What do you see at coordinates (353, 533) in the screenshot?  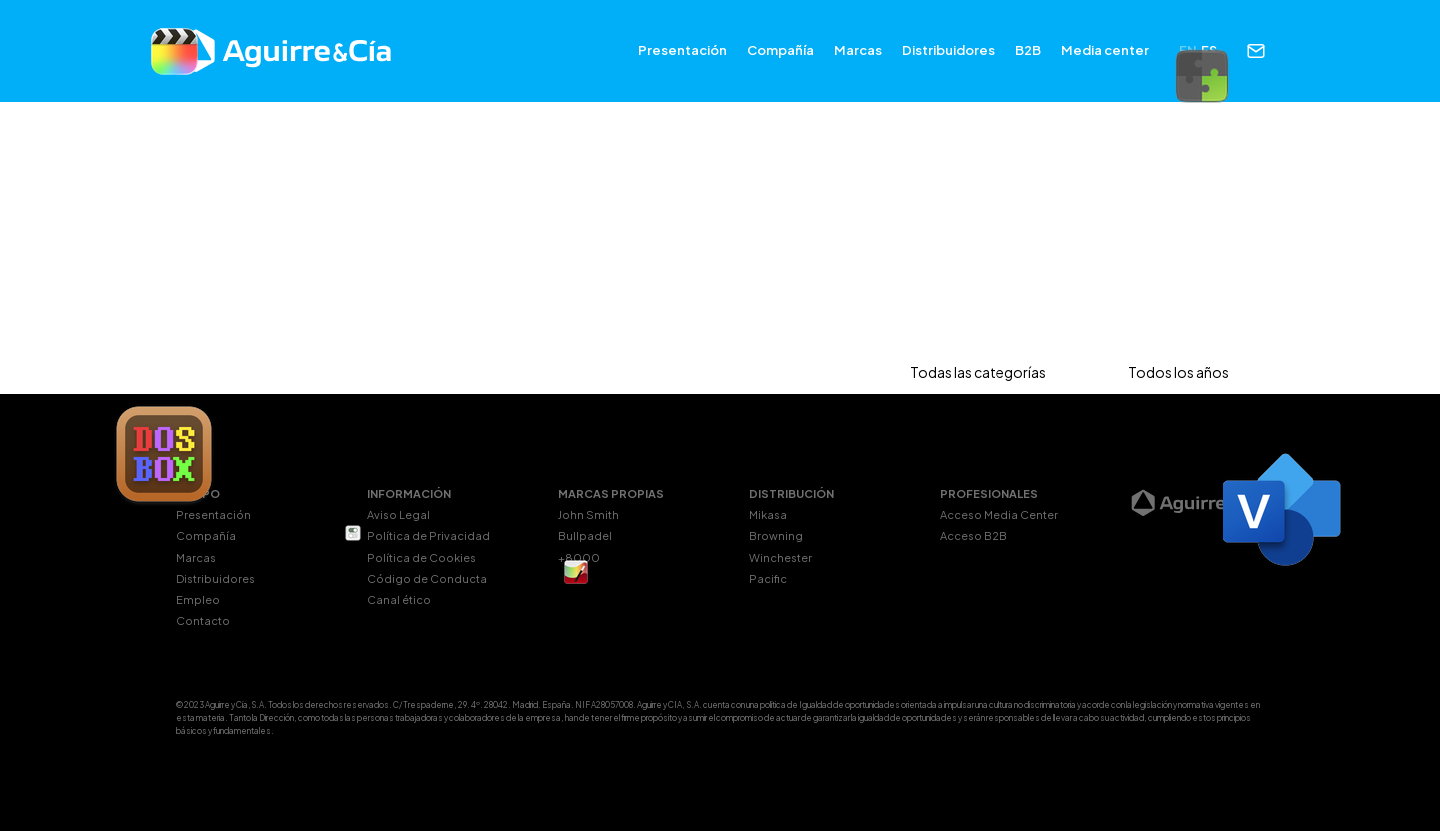 I see `open system settings or preferences` at bounding box center [353, 533].